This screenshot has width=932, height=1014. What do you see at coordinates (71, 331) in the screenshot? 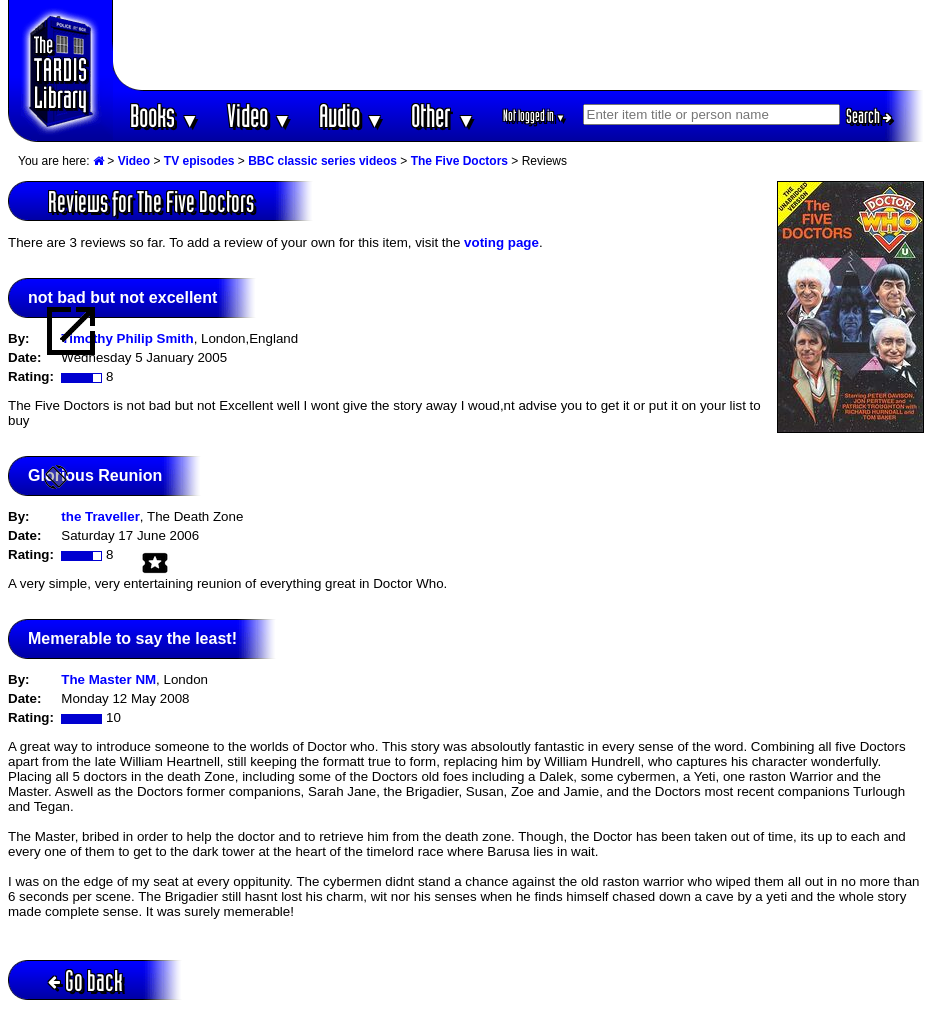
I see `open link in a new tab or window` at bounding box center [71, 331].